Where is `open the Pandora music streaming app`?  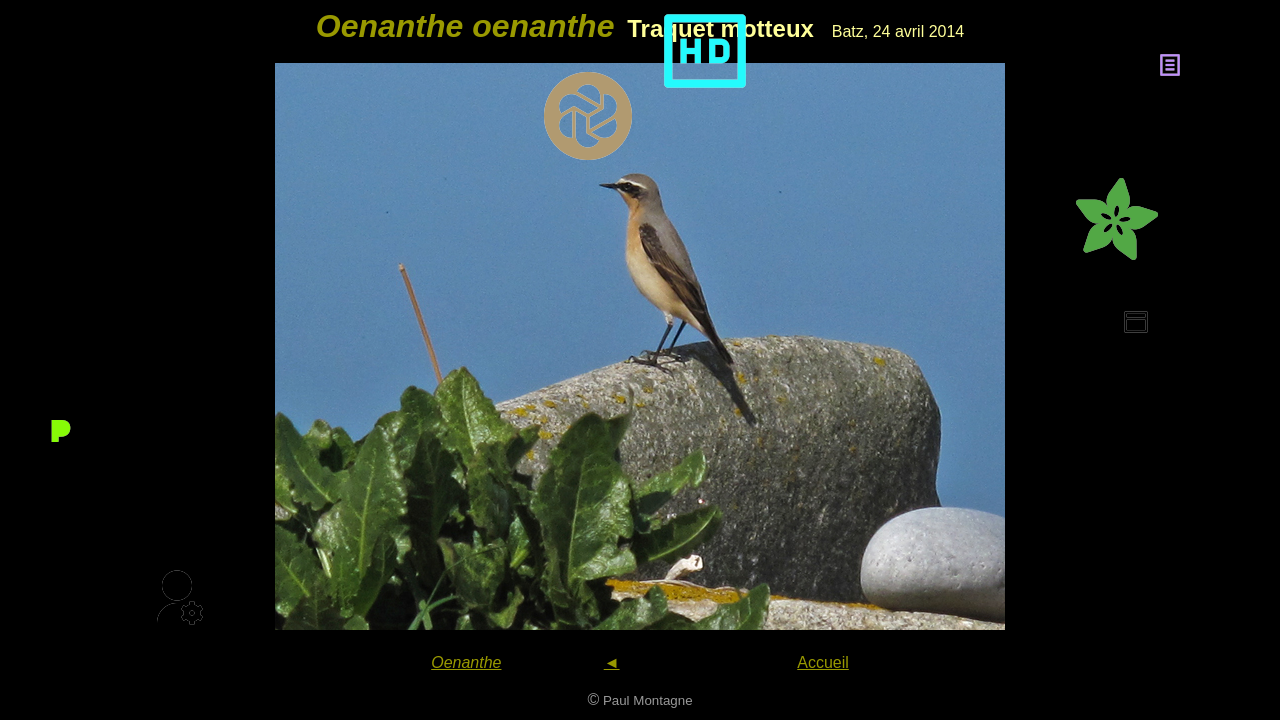
open the Pandora music streaming app is located at coordinates (61, 431).